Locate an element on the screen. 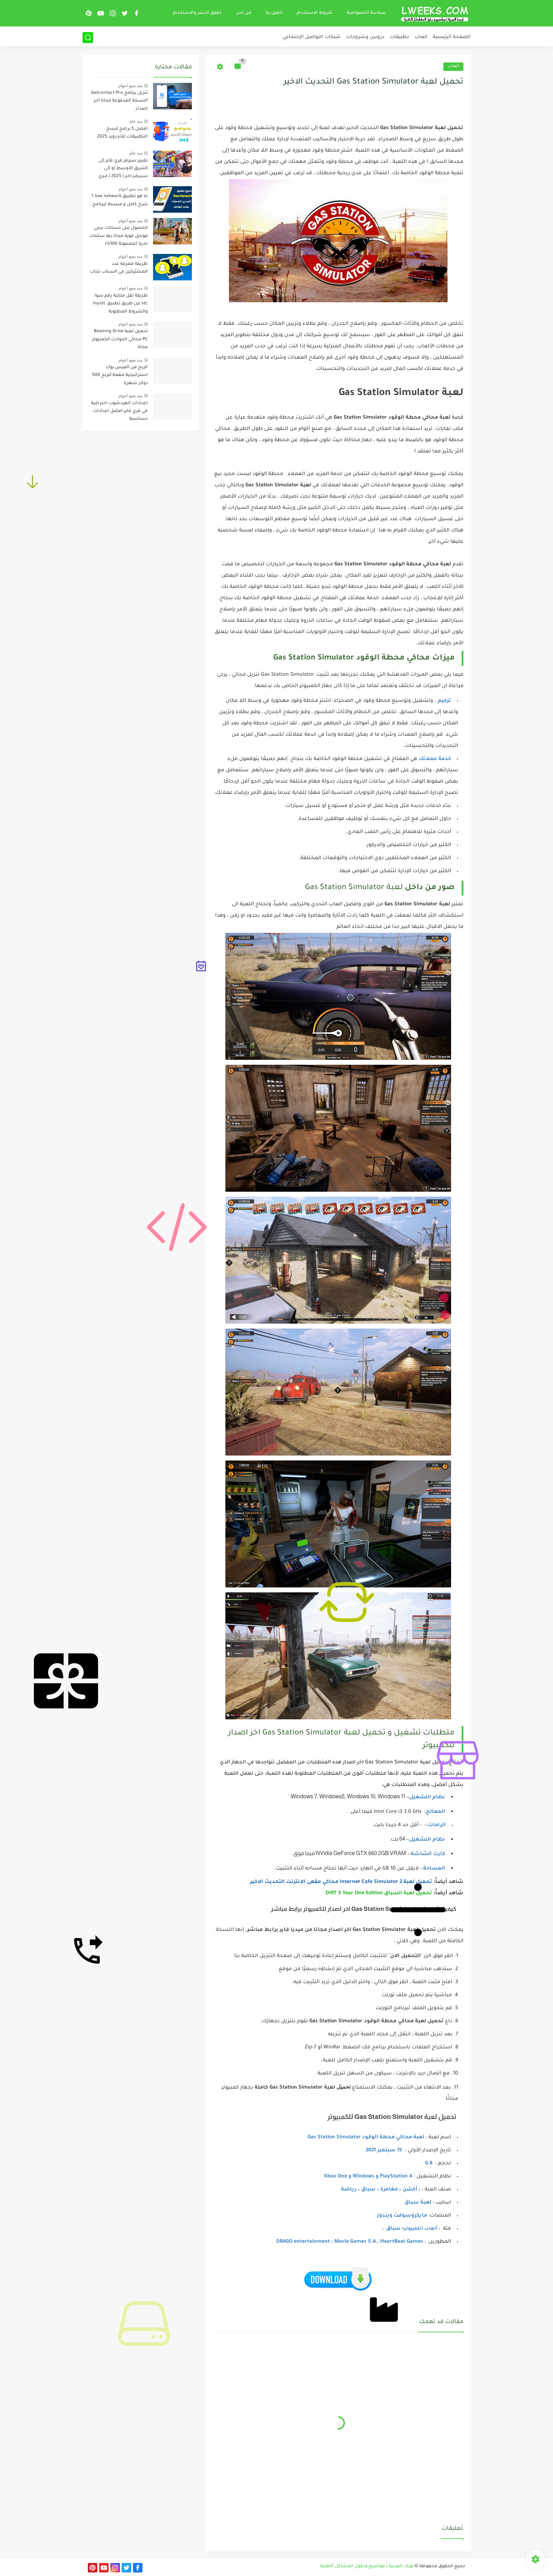  view or redeem a gift is located at coordinates (66, 1681).